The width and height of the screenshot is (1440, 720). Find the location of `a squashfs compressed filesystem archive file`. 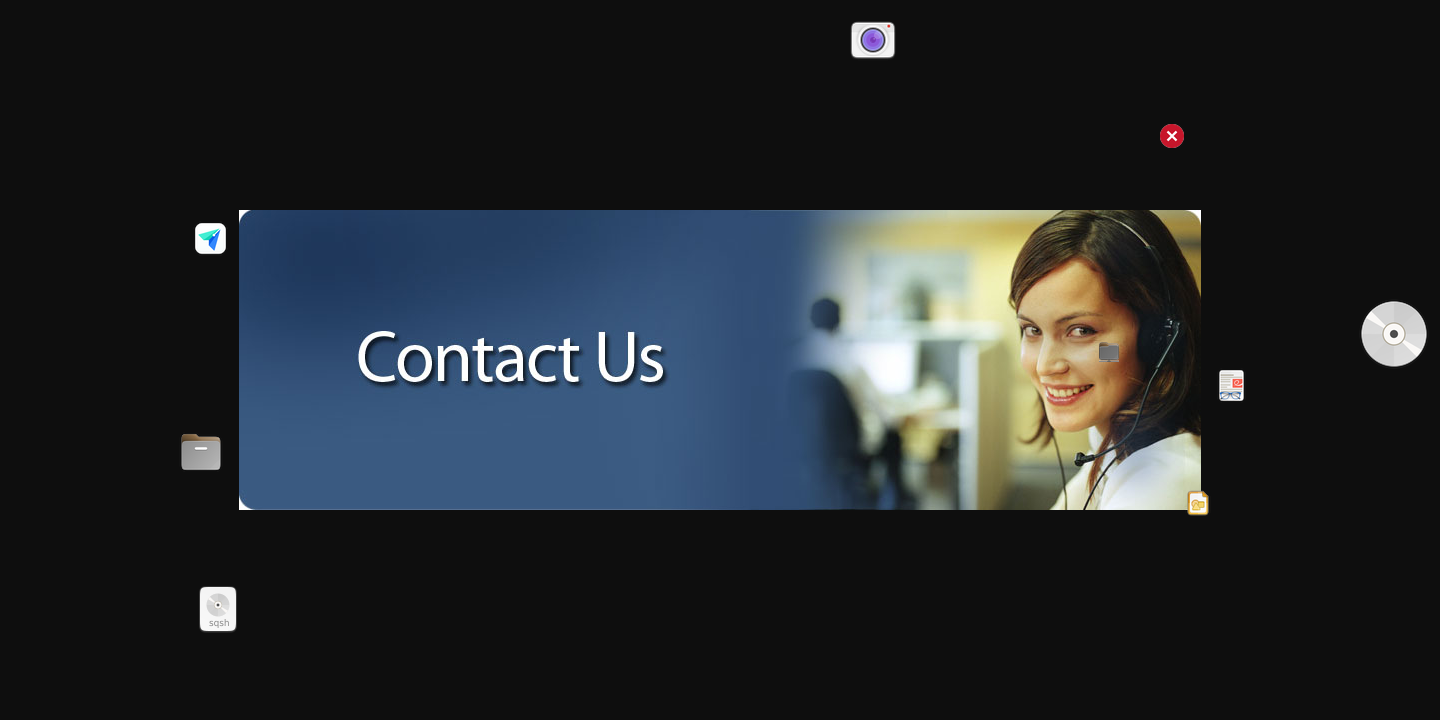

a squashfs compressed filesystem archive file is located at coordinates (218, 609).